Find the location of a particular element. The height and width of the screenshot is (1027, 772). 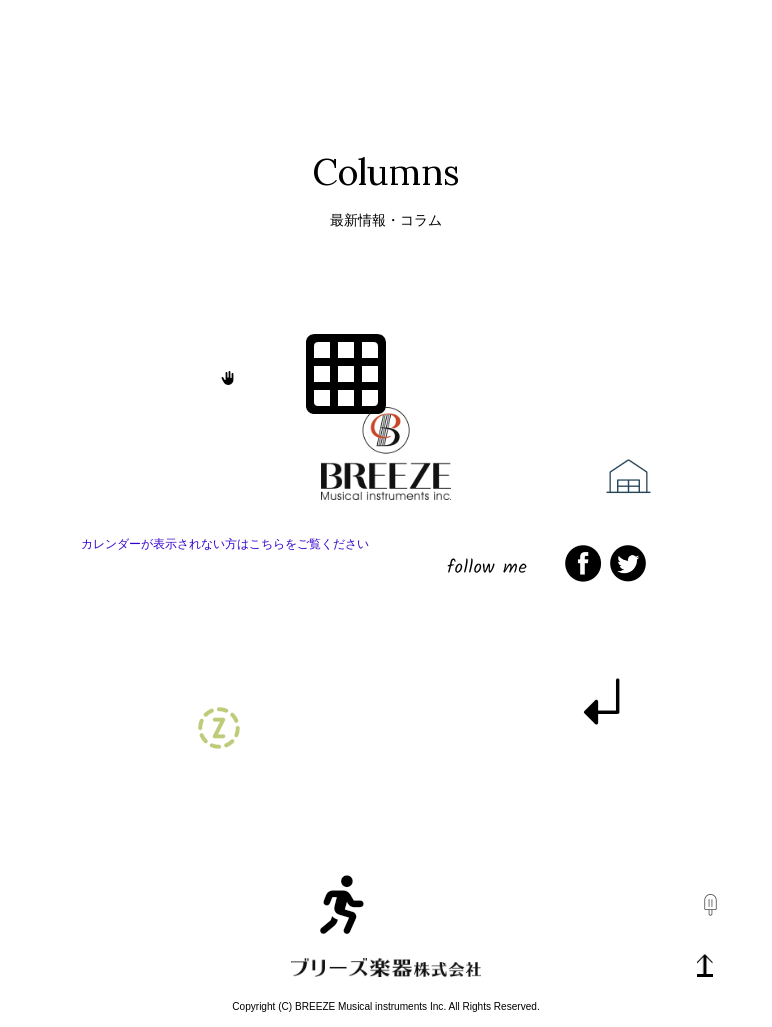

return to previous line or section is located at coordinates (603, 701).